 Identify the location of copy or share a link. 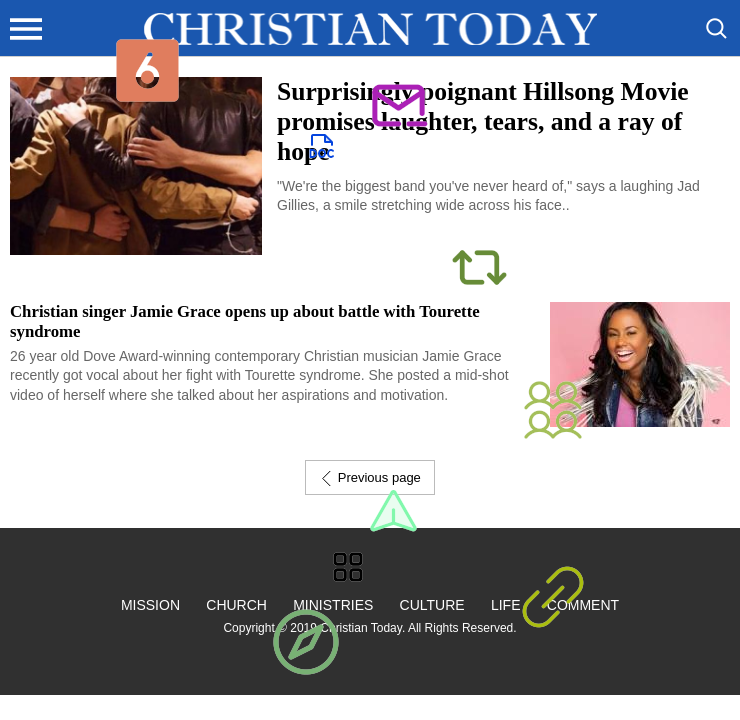
(553, 597).